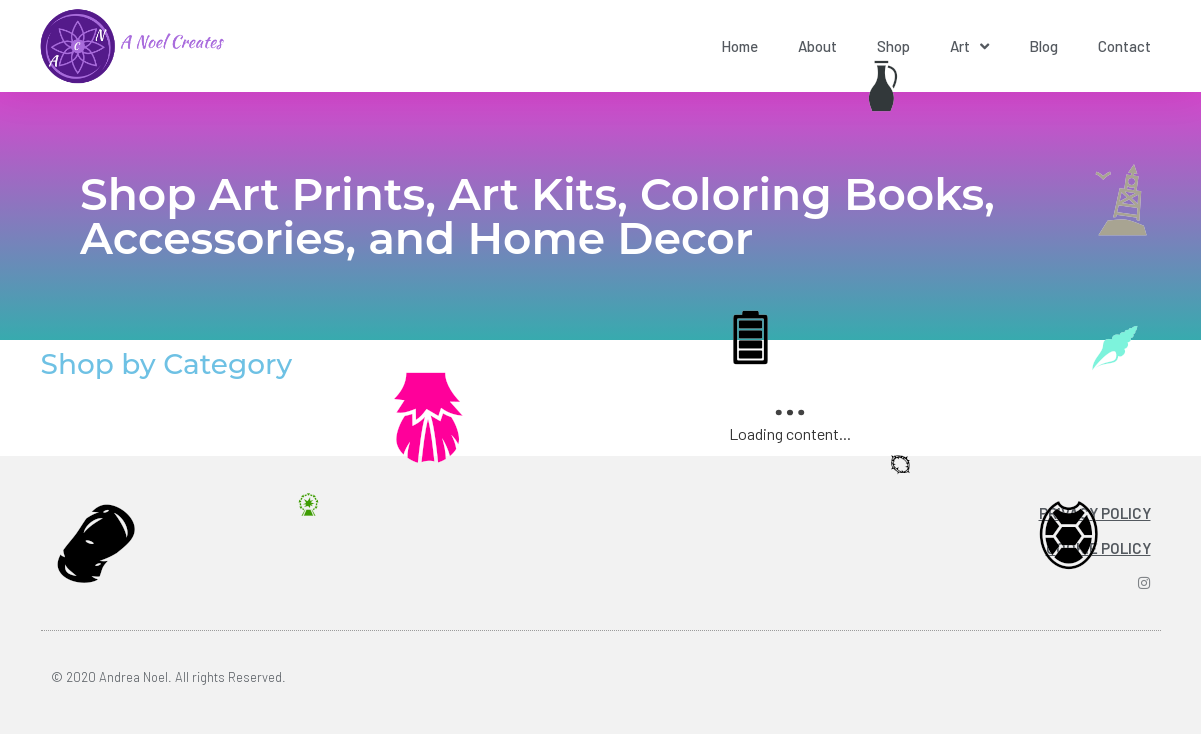  What do you see at coordinates (1068, 535) in the screenshot?
I see `equip turtle shell armor or shield` at bounding box center [1068, 535].